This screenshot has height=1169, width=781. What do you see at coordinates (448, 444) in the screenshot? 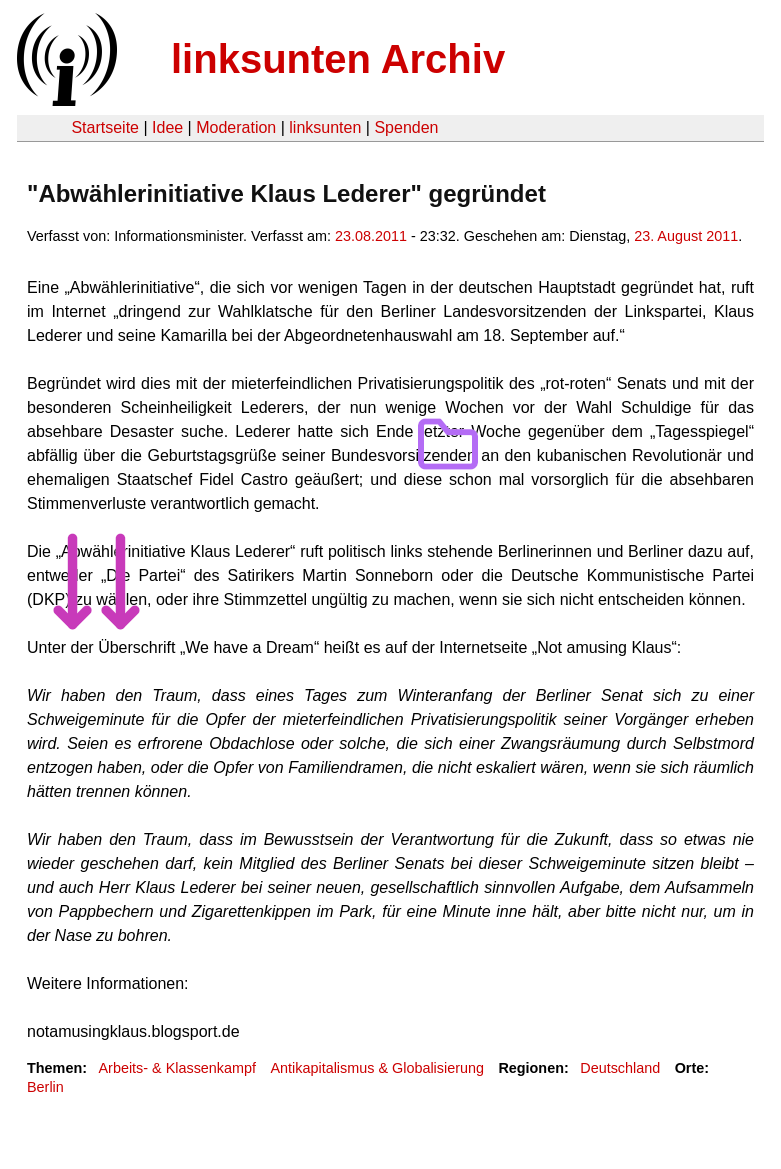
I see `open file folder` at bounding box center [448, 444].